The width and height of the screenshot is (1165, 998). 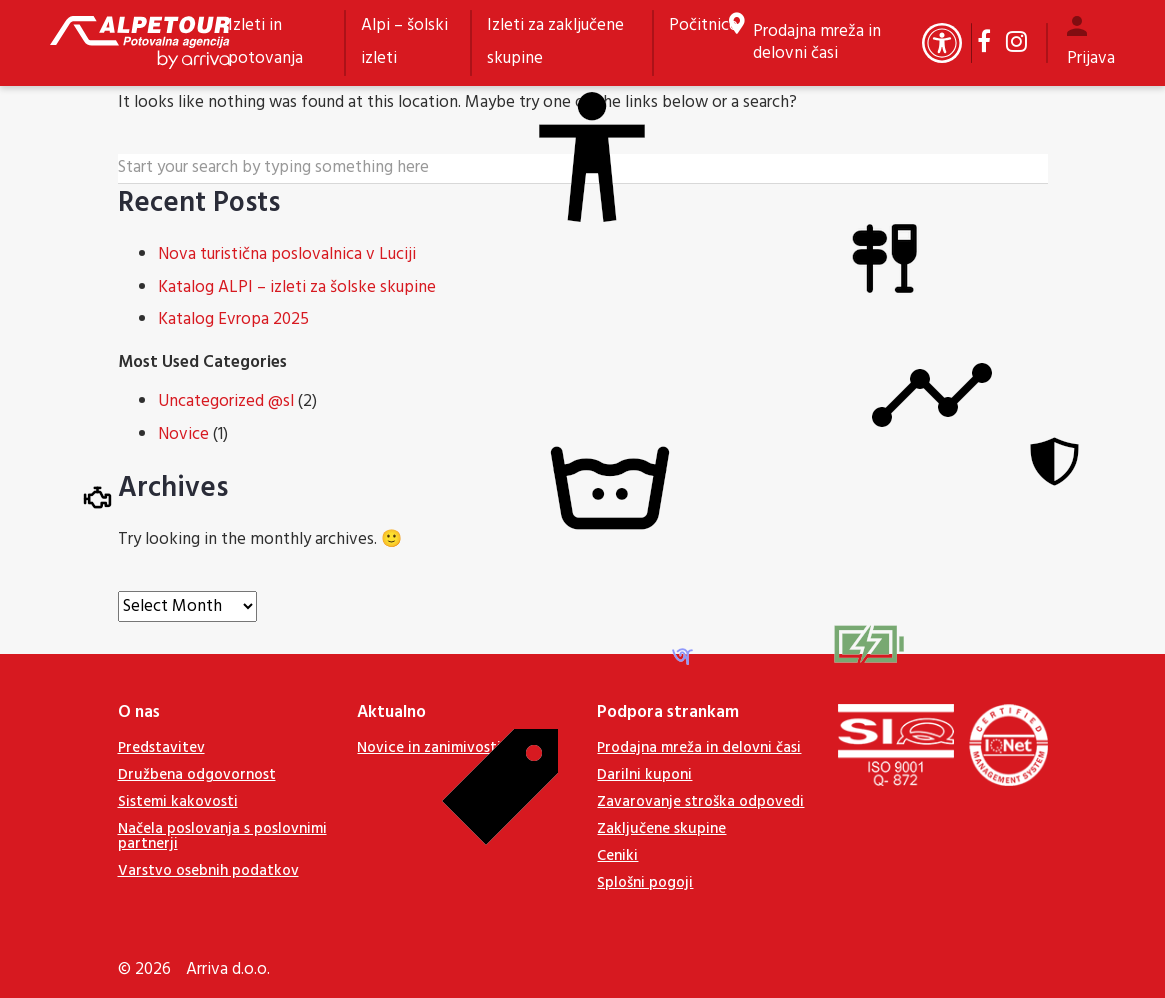 I want to click on switch to bangla language input, so click(x=682, y=656).